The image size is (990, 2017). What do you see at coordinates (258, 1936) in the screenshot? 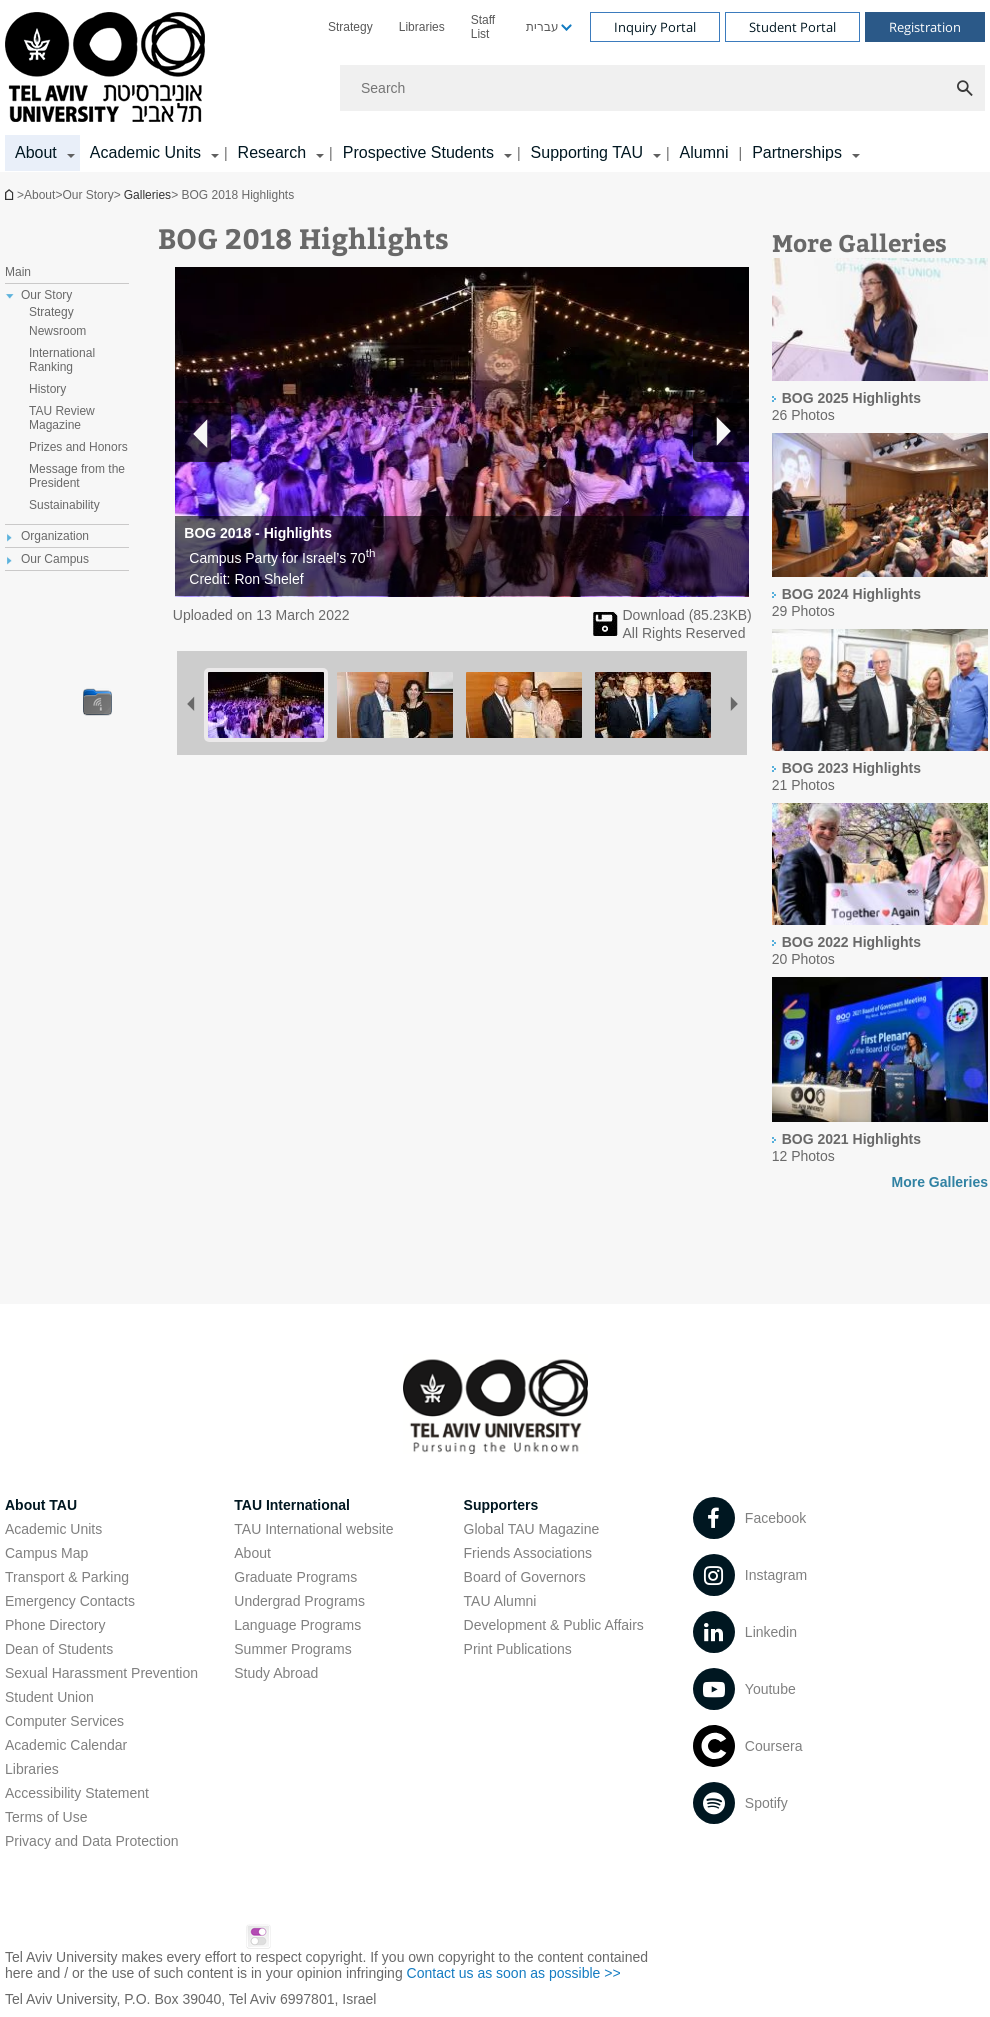
I see `open unity tweak tool settings` at bounding box center [258, 1936].